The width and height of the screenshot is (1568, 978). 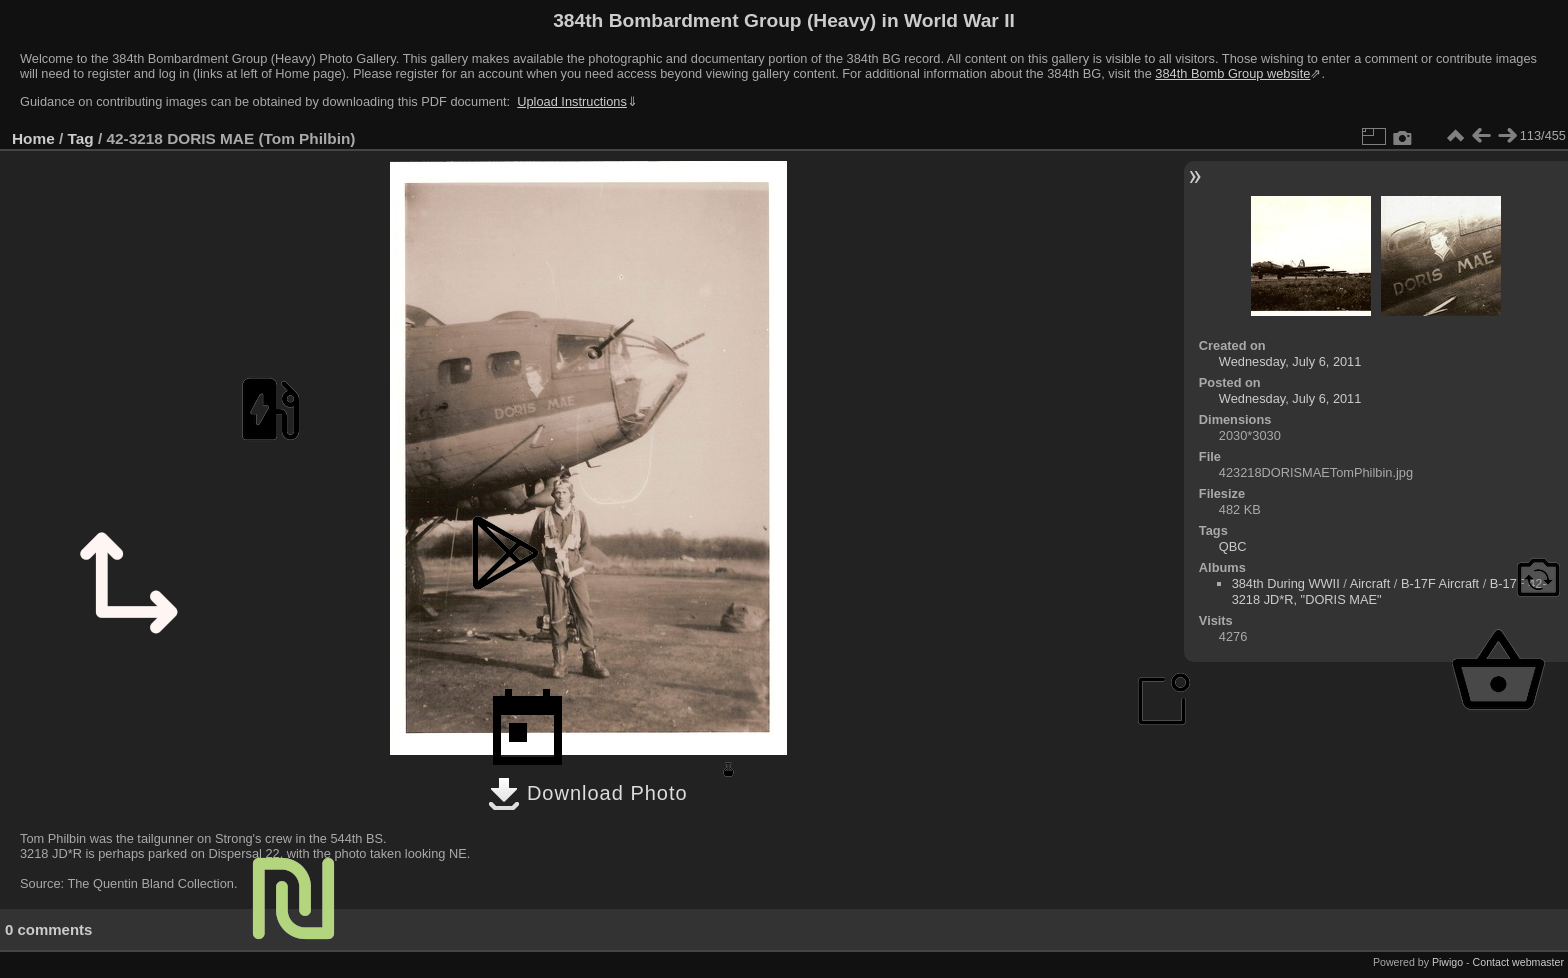 What do you see at coordinates (728, 769) in the screenshot?
I see `access laboratory or science features` at bounding box center [728, 769].